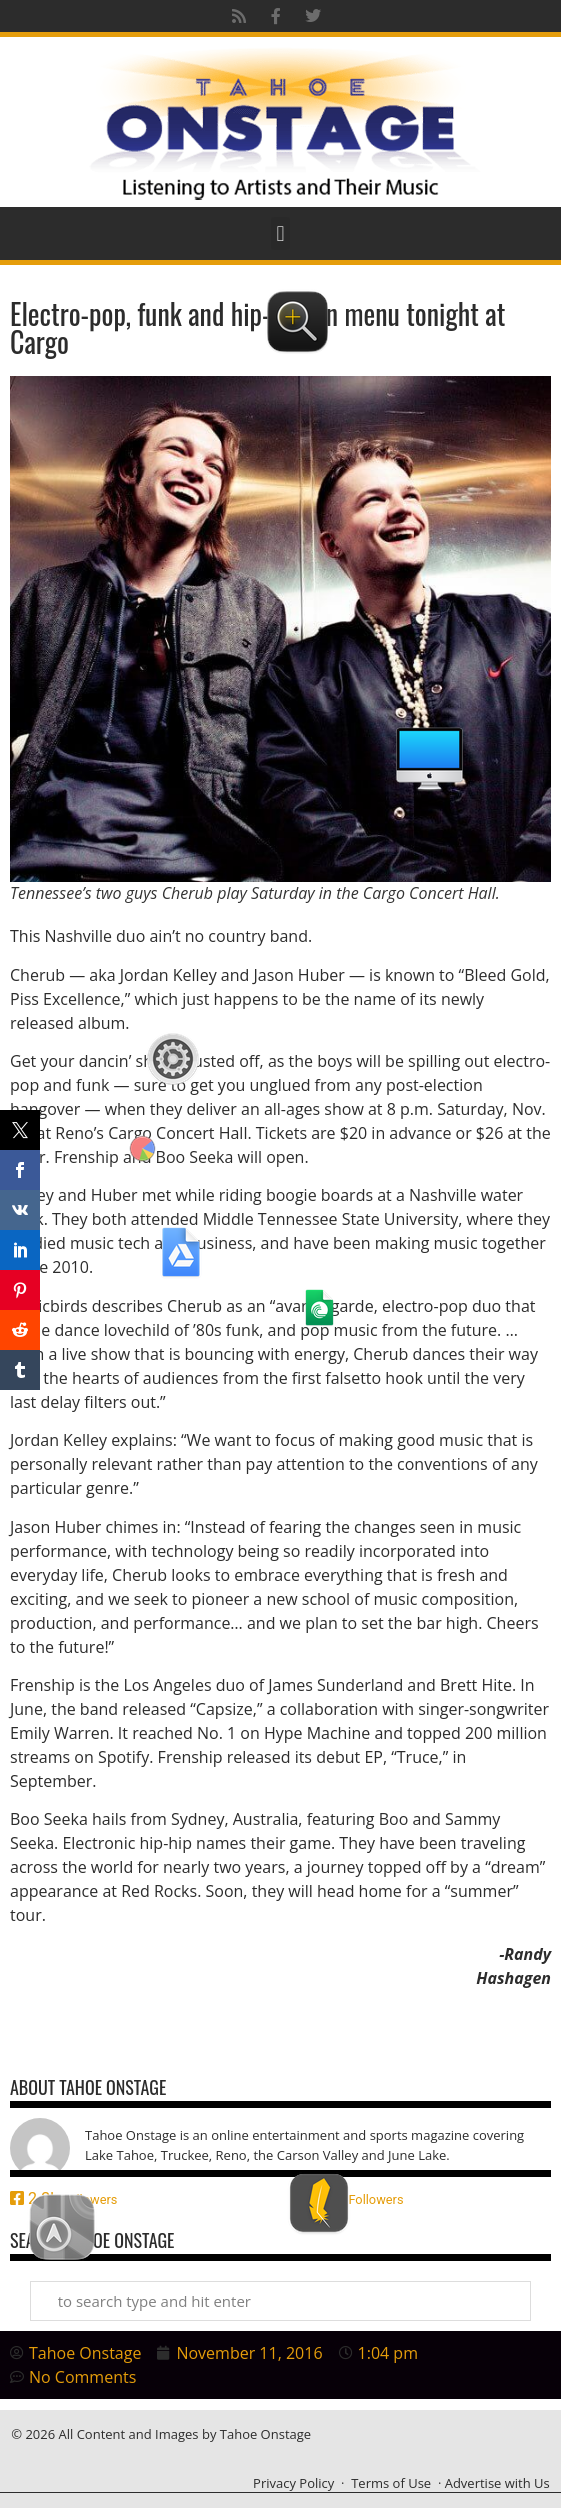  I want to click on open system settings, so click(173, 1059).